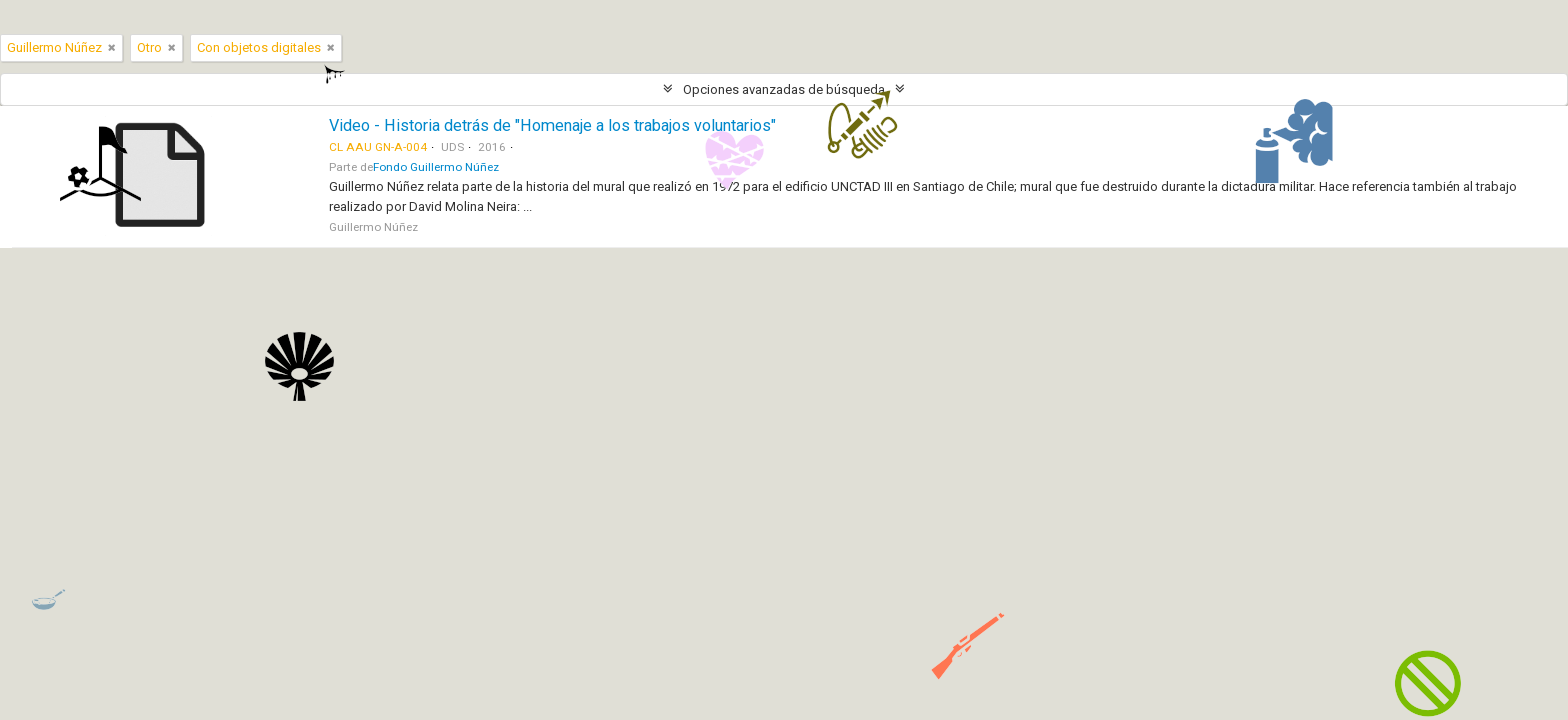 The height and width of the screenshot is (720, 1568). I want to click on indicates a blocked or prohibited action, so click(1428, 683).